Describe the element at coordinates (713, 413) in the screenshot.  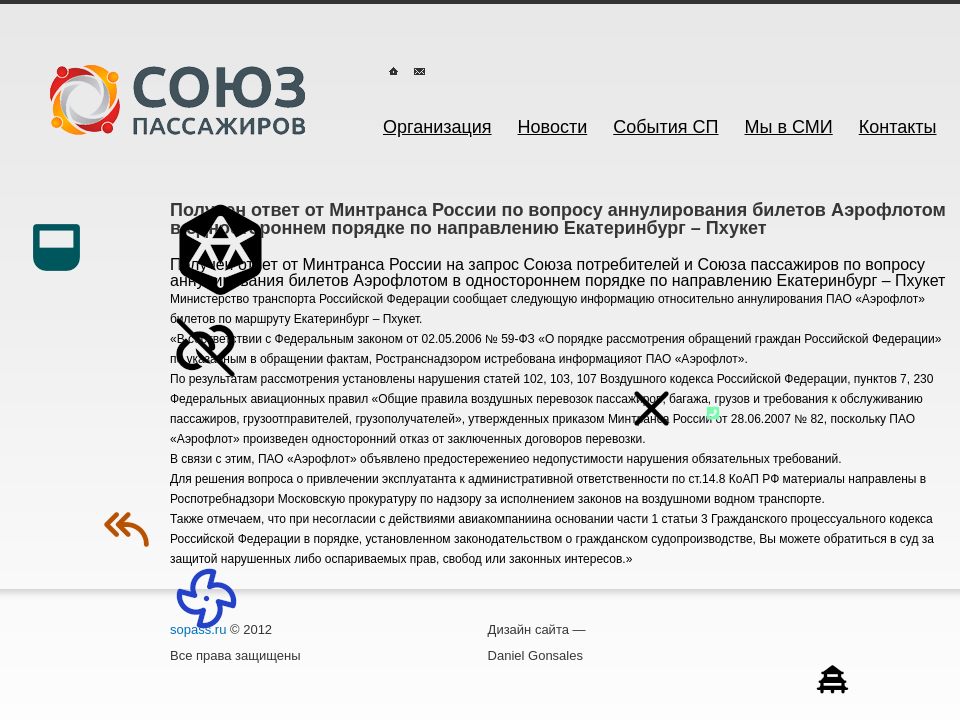
I see `make or receive a phone call` at that location.